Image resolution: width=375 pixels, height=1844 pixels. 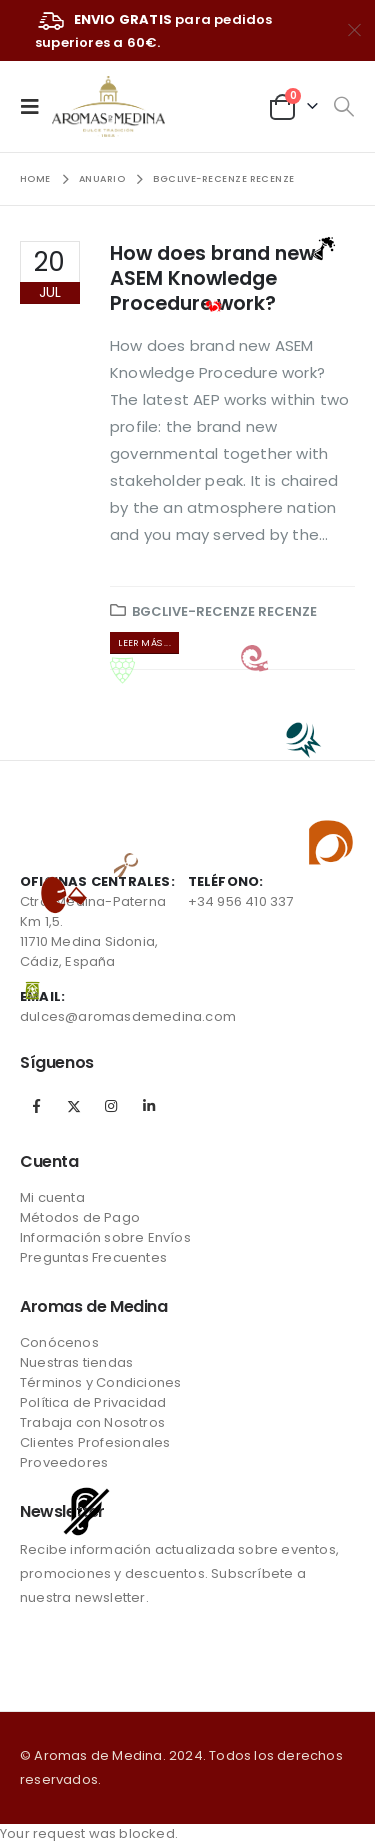 I want to click on protect or defend eggs in a game, so click(x=303, y=740).